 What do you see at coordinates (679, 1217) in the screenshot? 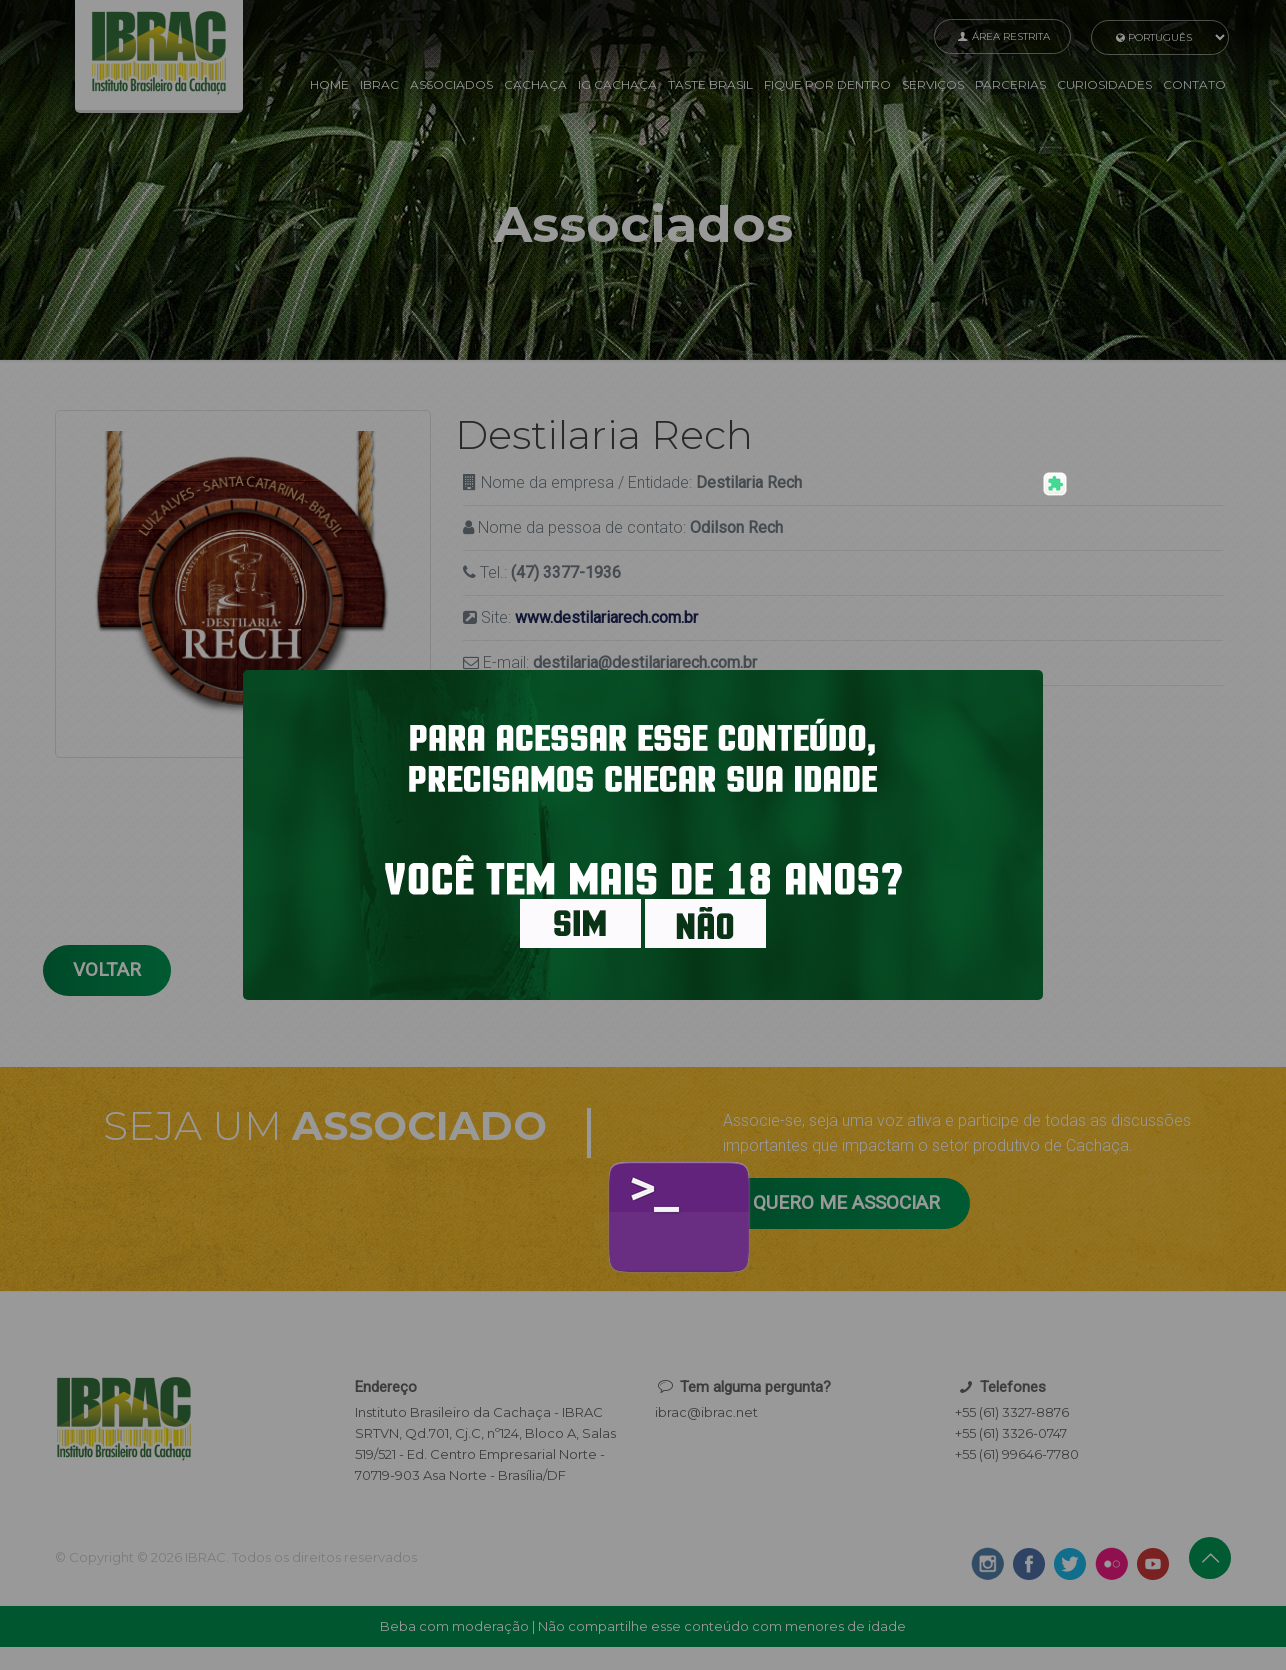
I see `open terminal with root/administrator privileges` at bounding box center [679, 1217].